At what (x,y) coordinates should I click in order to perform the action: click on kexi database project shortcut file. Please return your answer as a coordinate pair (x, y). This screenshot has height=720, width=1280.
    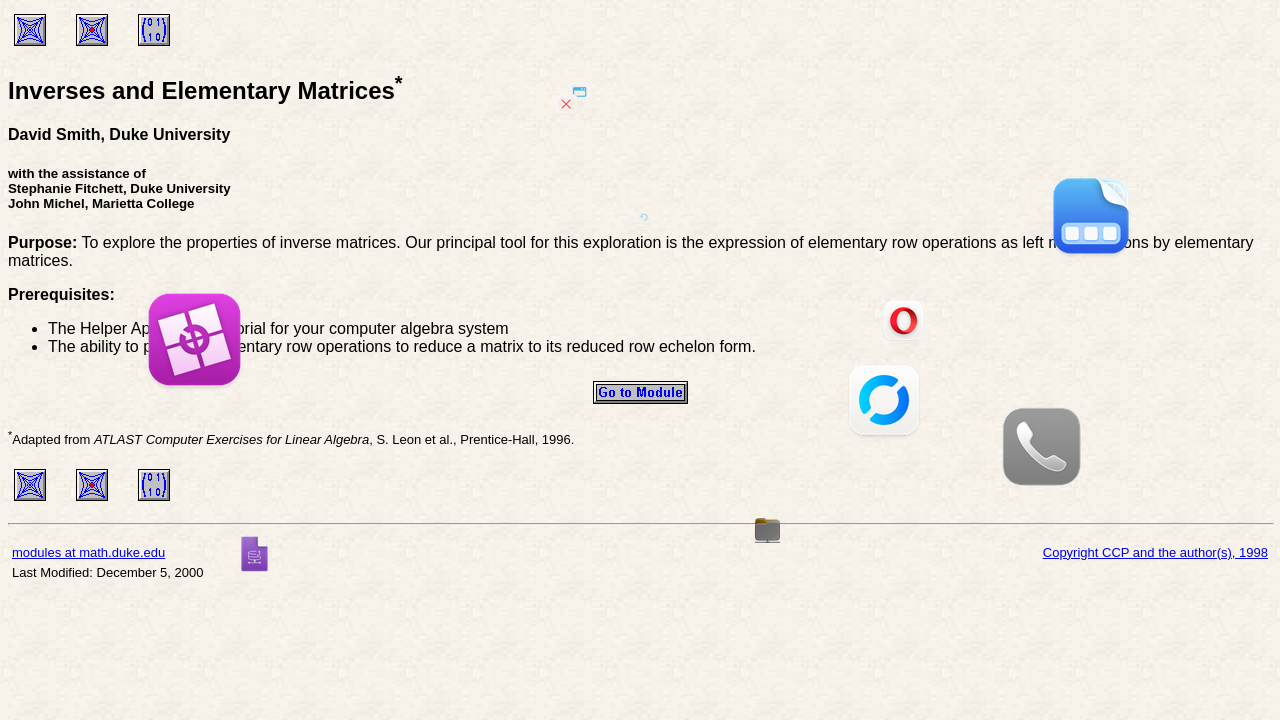
    Looking at the image, I should click on (254, 554).